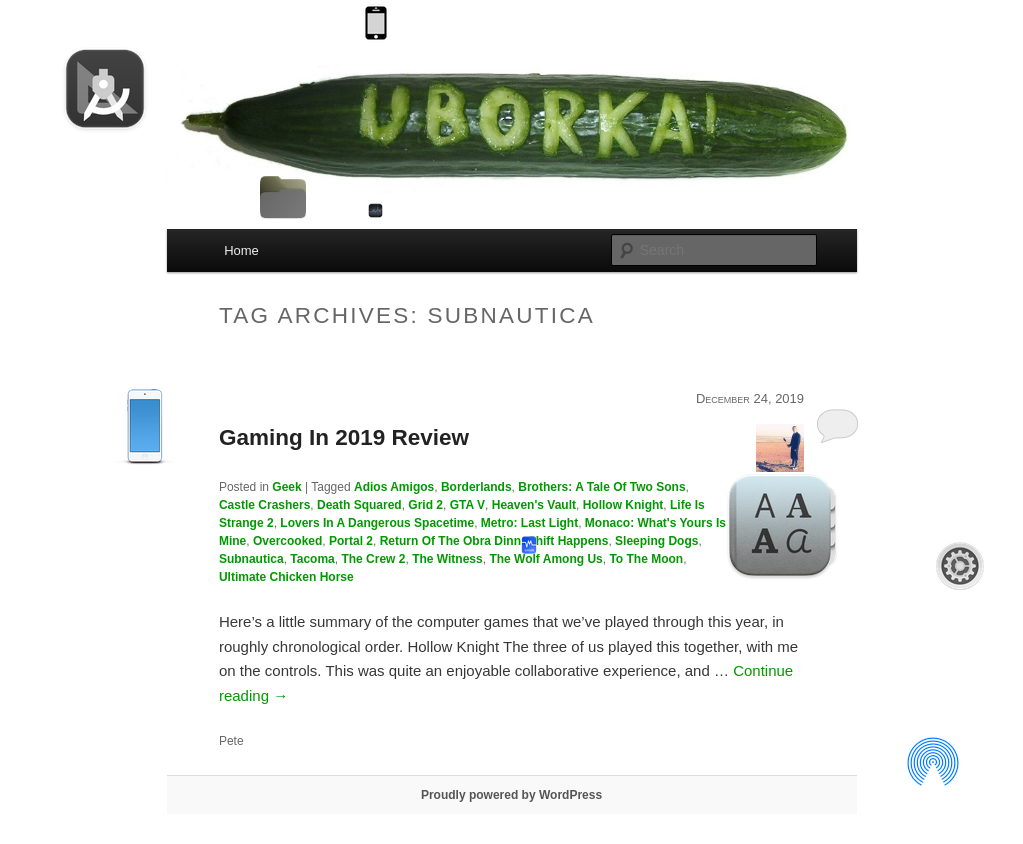 The width and height of the screenshot is (1023, 844). Describe the element at coordinates (145, 427) in the screenshot. I see `indicates a connected iPod Touch device` at that location.